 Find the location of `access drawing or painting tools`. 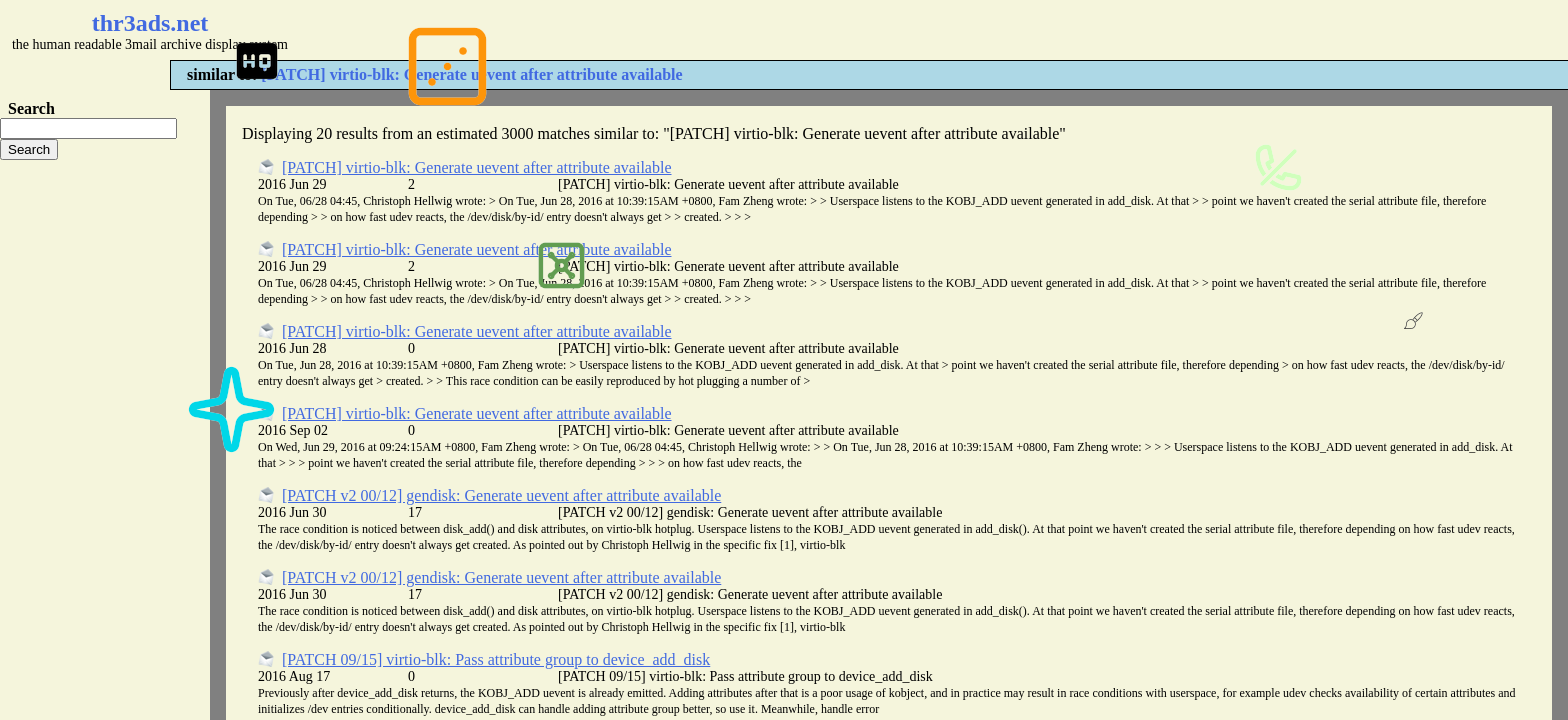

access drawing or painting tools is located at coordinates (1414, 321).